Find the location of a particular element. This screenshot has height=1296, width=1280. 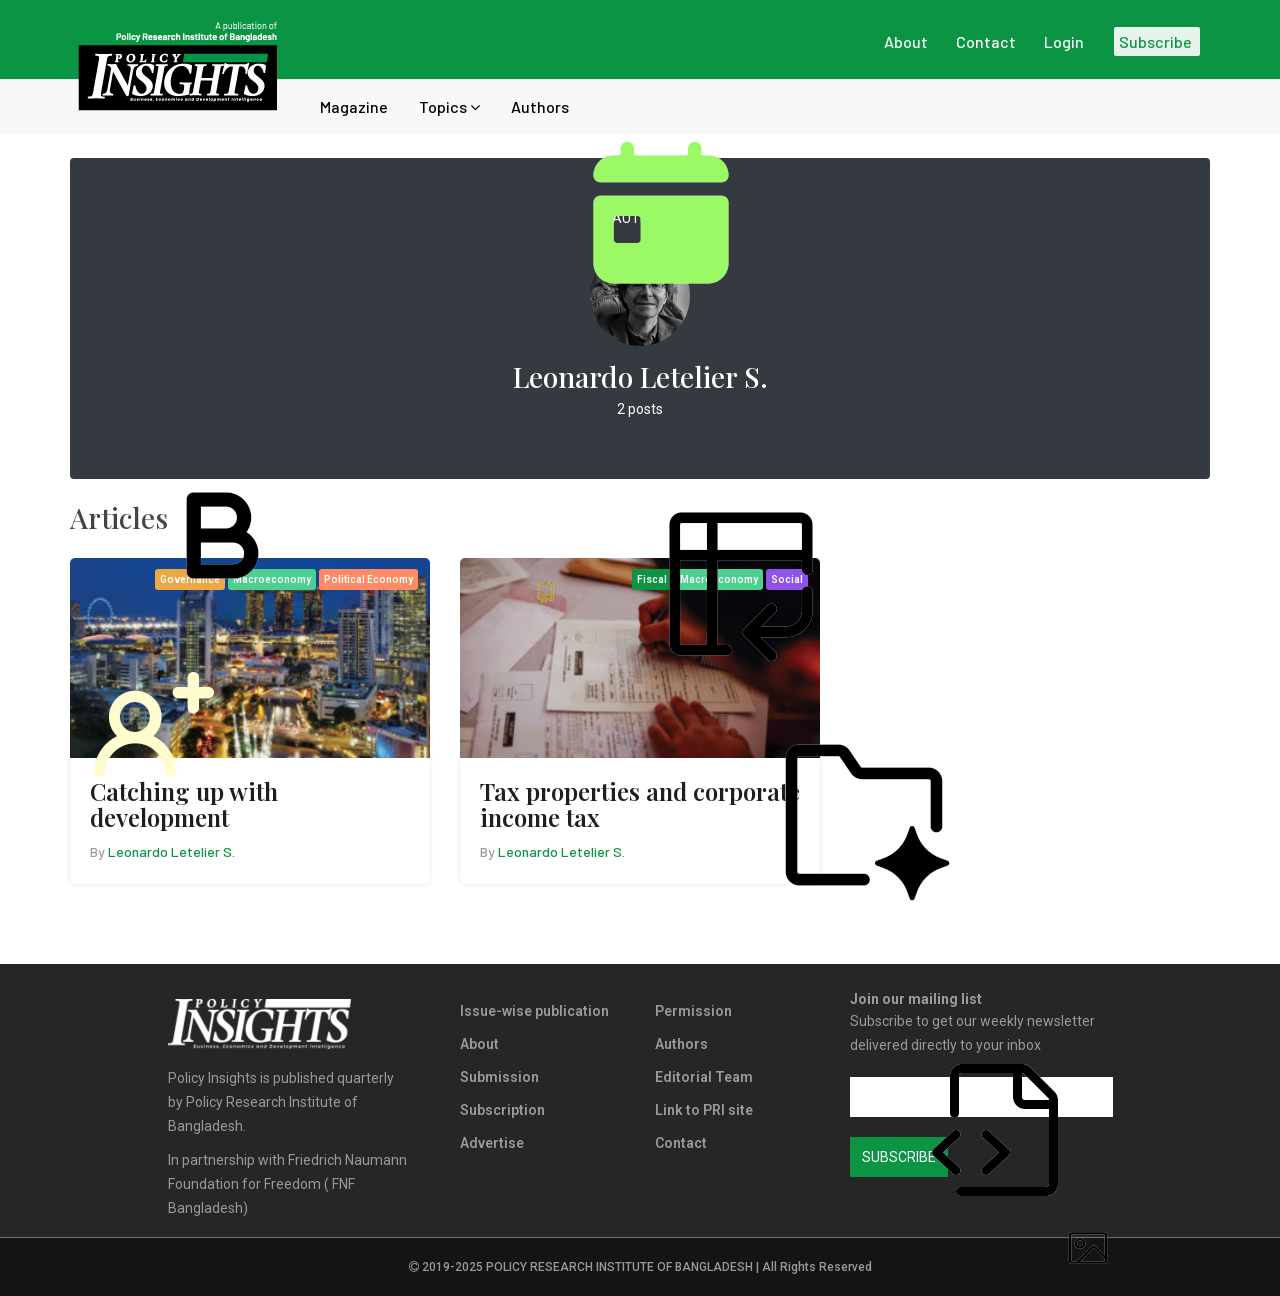

open the calendar or schedule view is located at coordinates (661, 216).